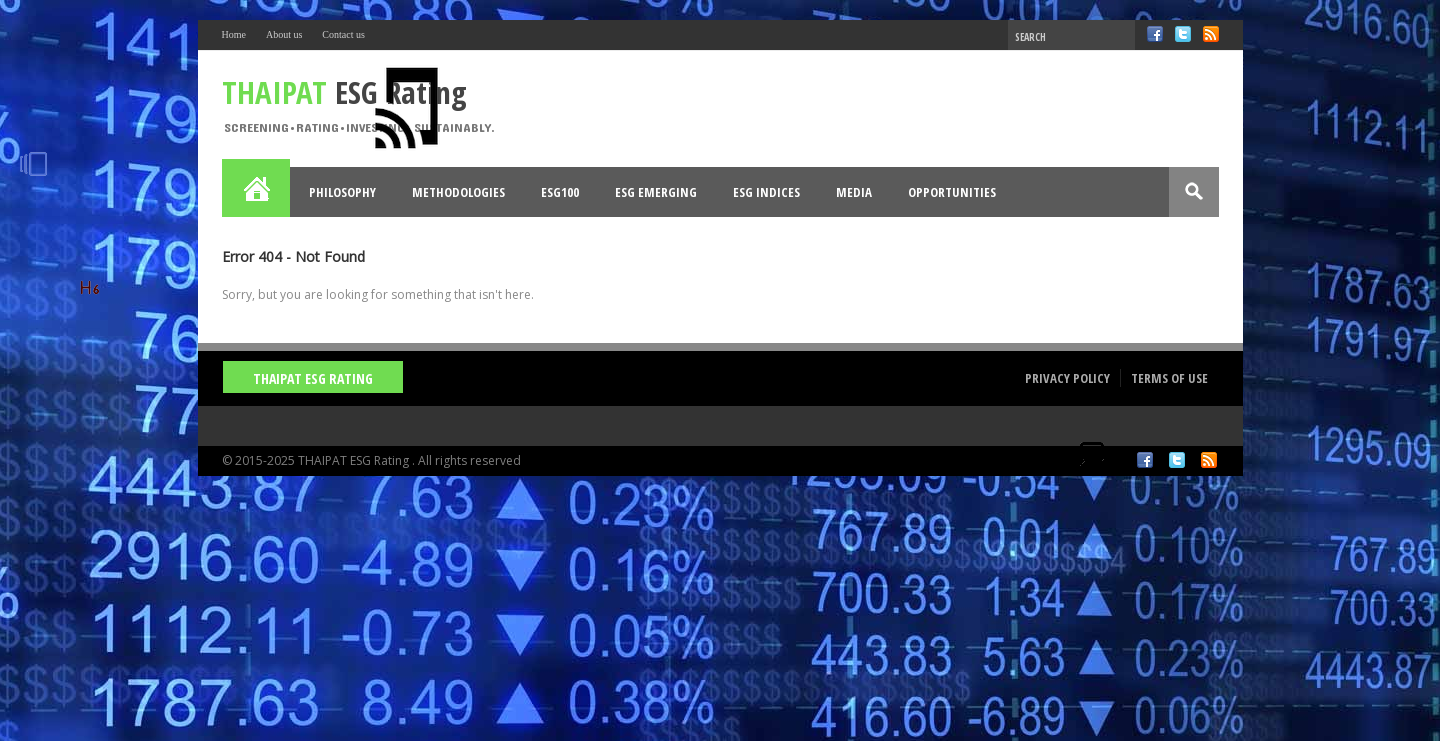  What do you see at coordinates (89, 287) in the screenshot?
I see `format text as heading level 6` at bounding box center [89, 287].